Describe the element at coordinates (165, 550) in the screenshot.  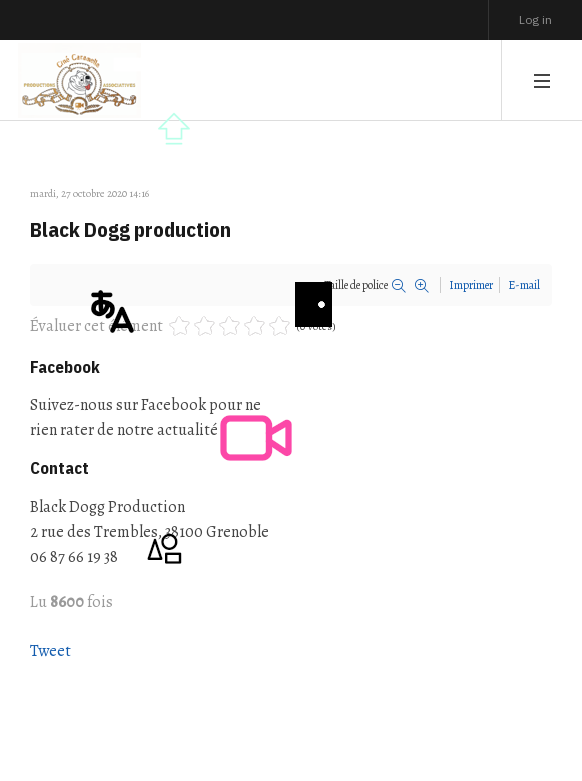
I see `access shape tools or drawing options` at that location.